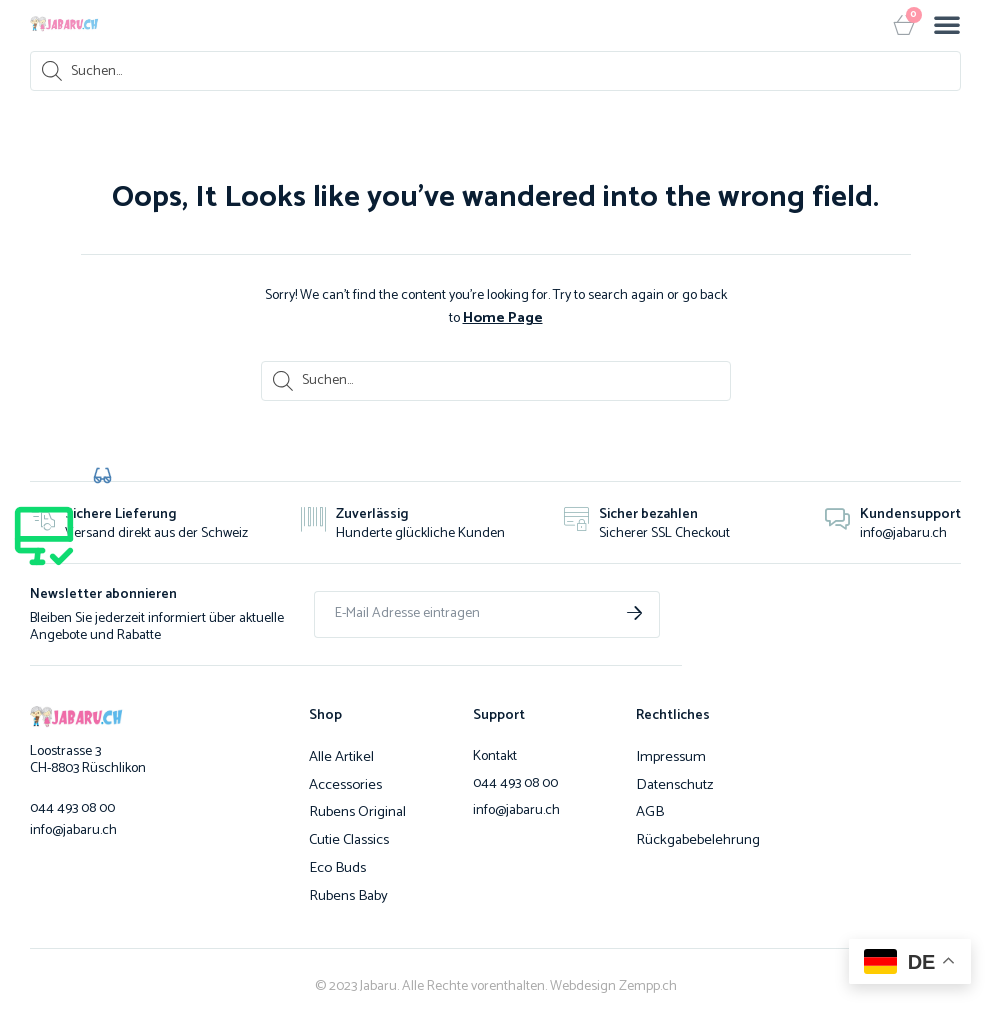 The image size is (991, 1012). I want to click on toggle summer or beach mode, so click(102, 475).